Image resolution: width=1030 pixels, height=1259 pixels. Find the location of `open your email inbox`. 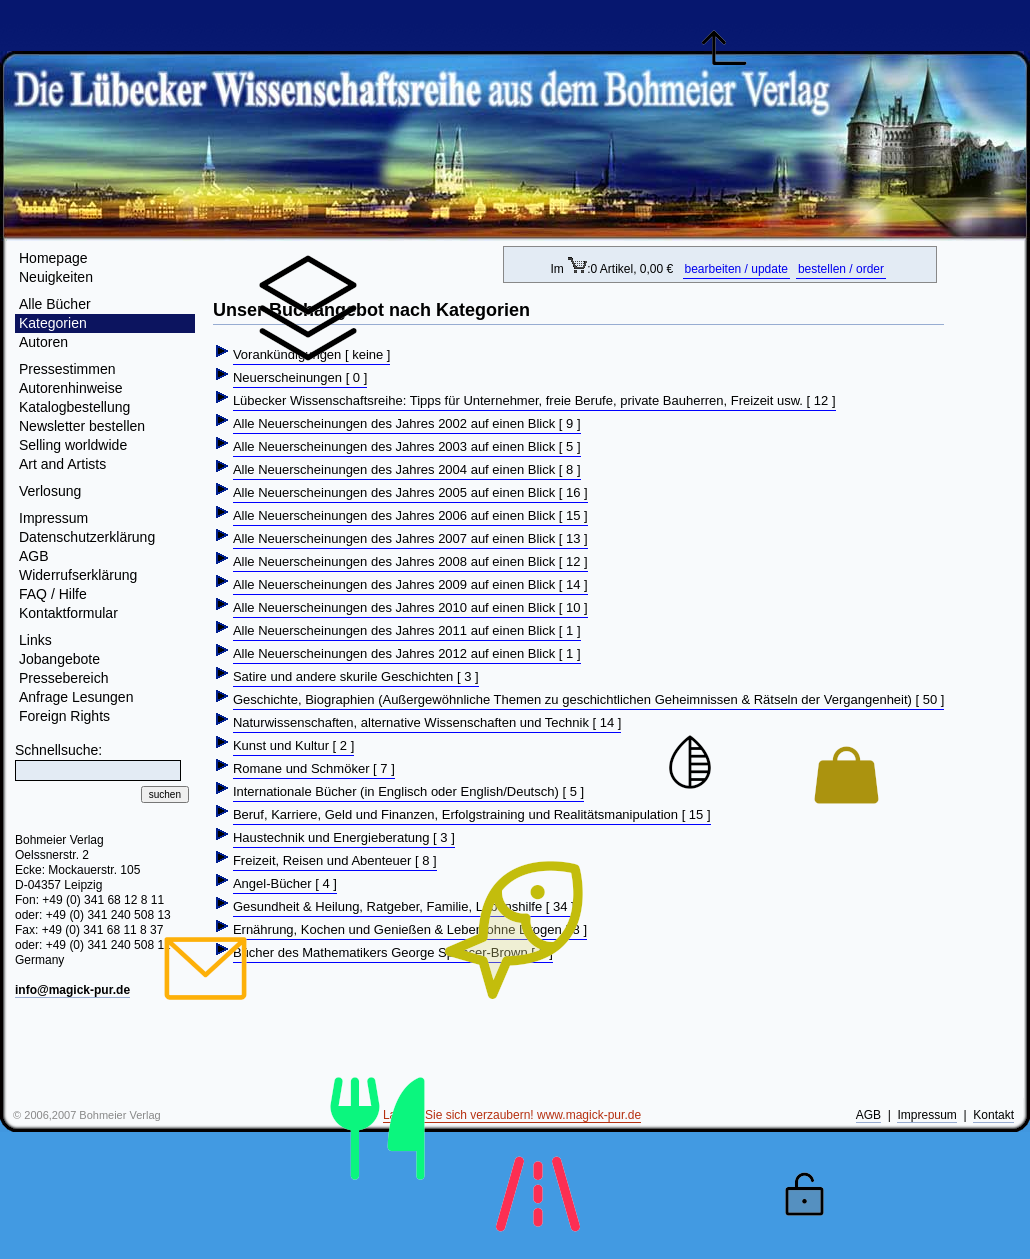

open your email inbox is located at coordinates (205, 968).